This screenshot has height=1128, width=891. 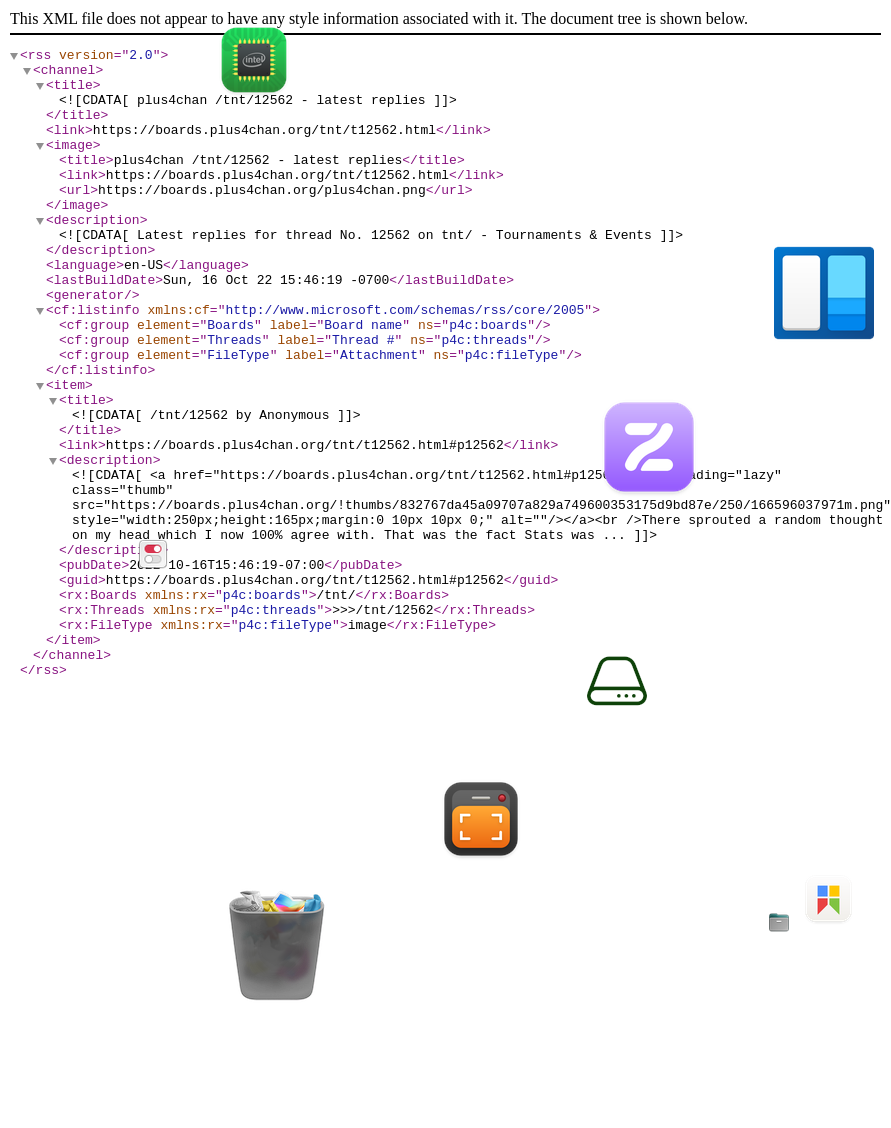 What do you see at coordinates (779, 922) in the screenshot?
I see `open file manager application` at bounding box center [779, 922].